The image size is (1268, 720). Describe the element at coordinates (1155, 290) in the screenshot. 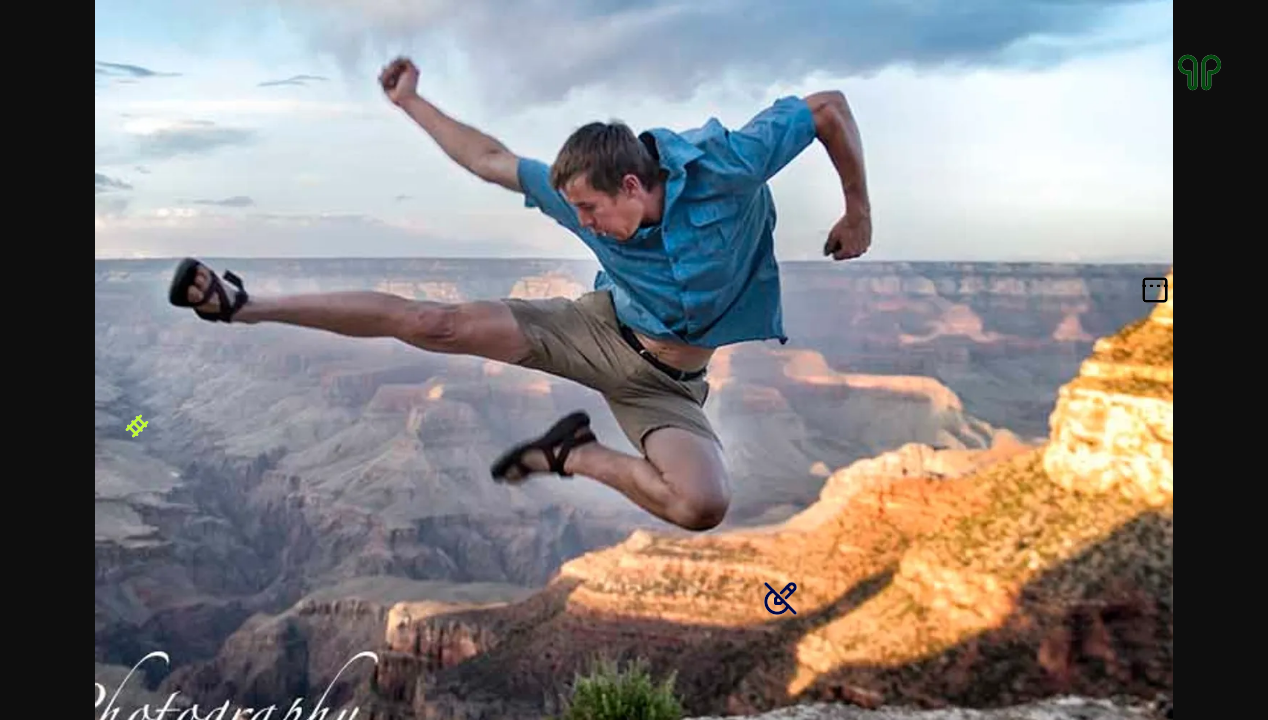

I see `toggle navbar visibility off` at that location.